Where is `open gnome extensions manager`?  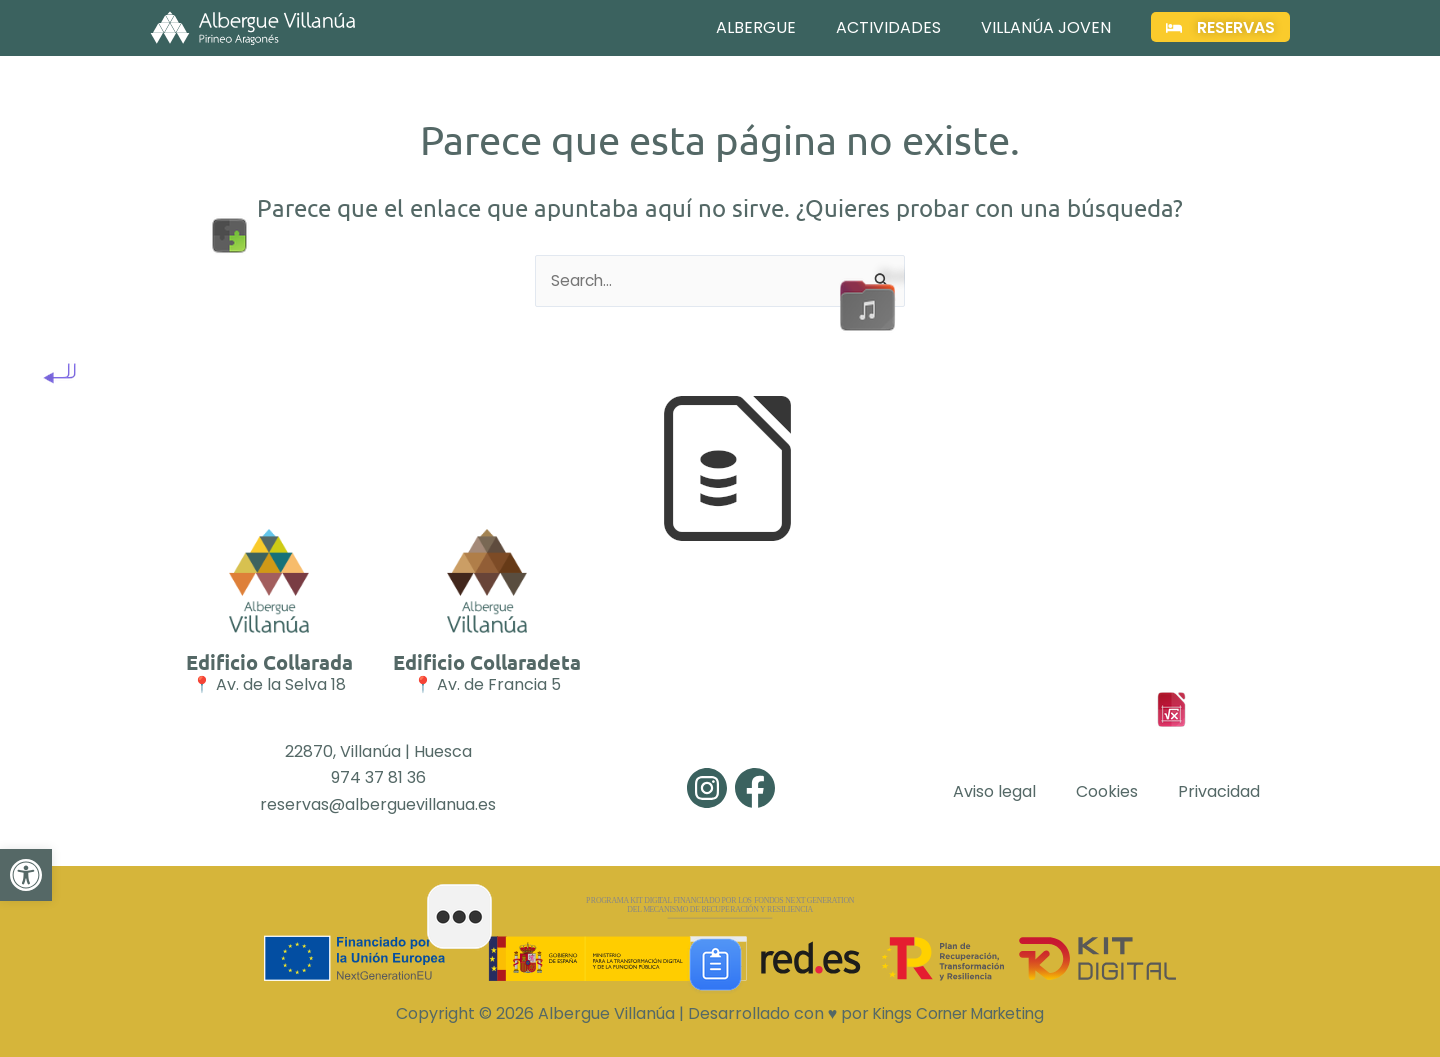 open gnome extensions manager is located at coordinates (229, 235).